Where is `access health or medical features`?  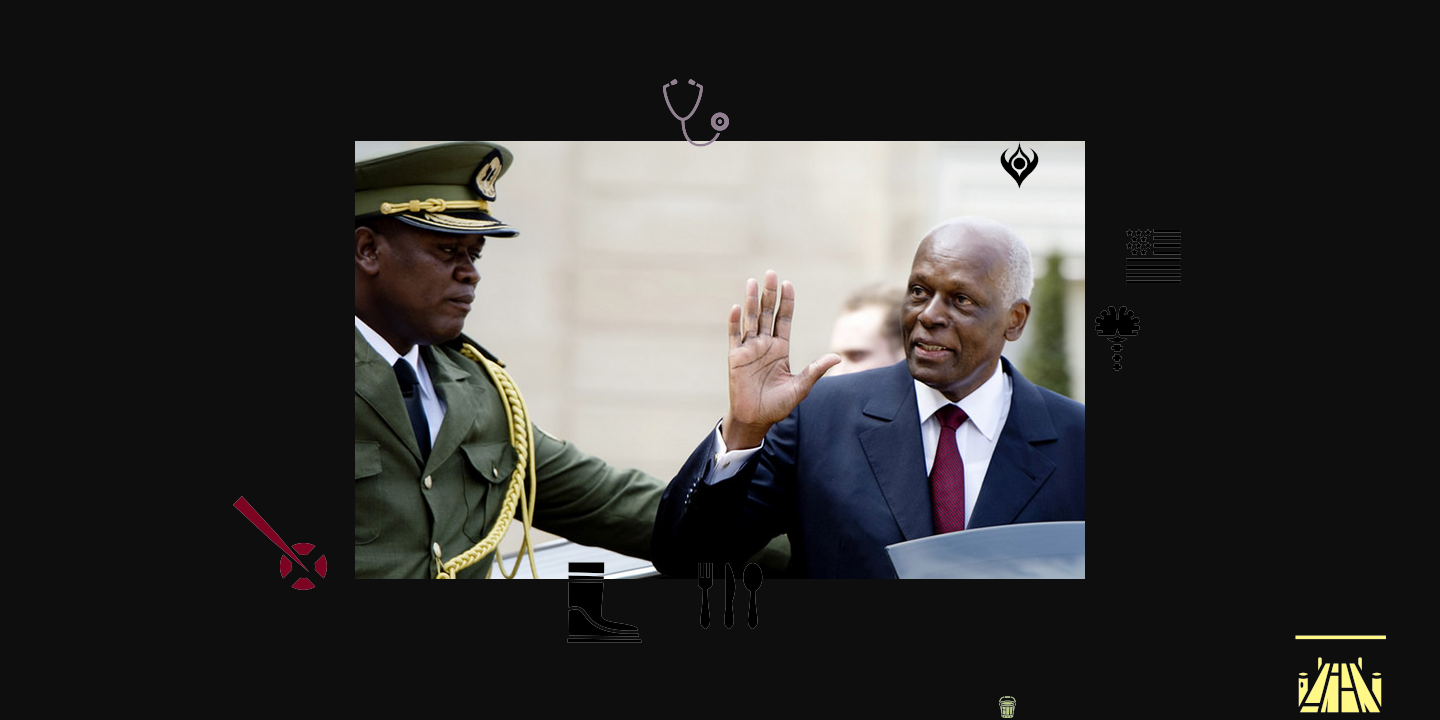
access health or medical features is located at coordinates (696, 113).